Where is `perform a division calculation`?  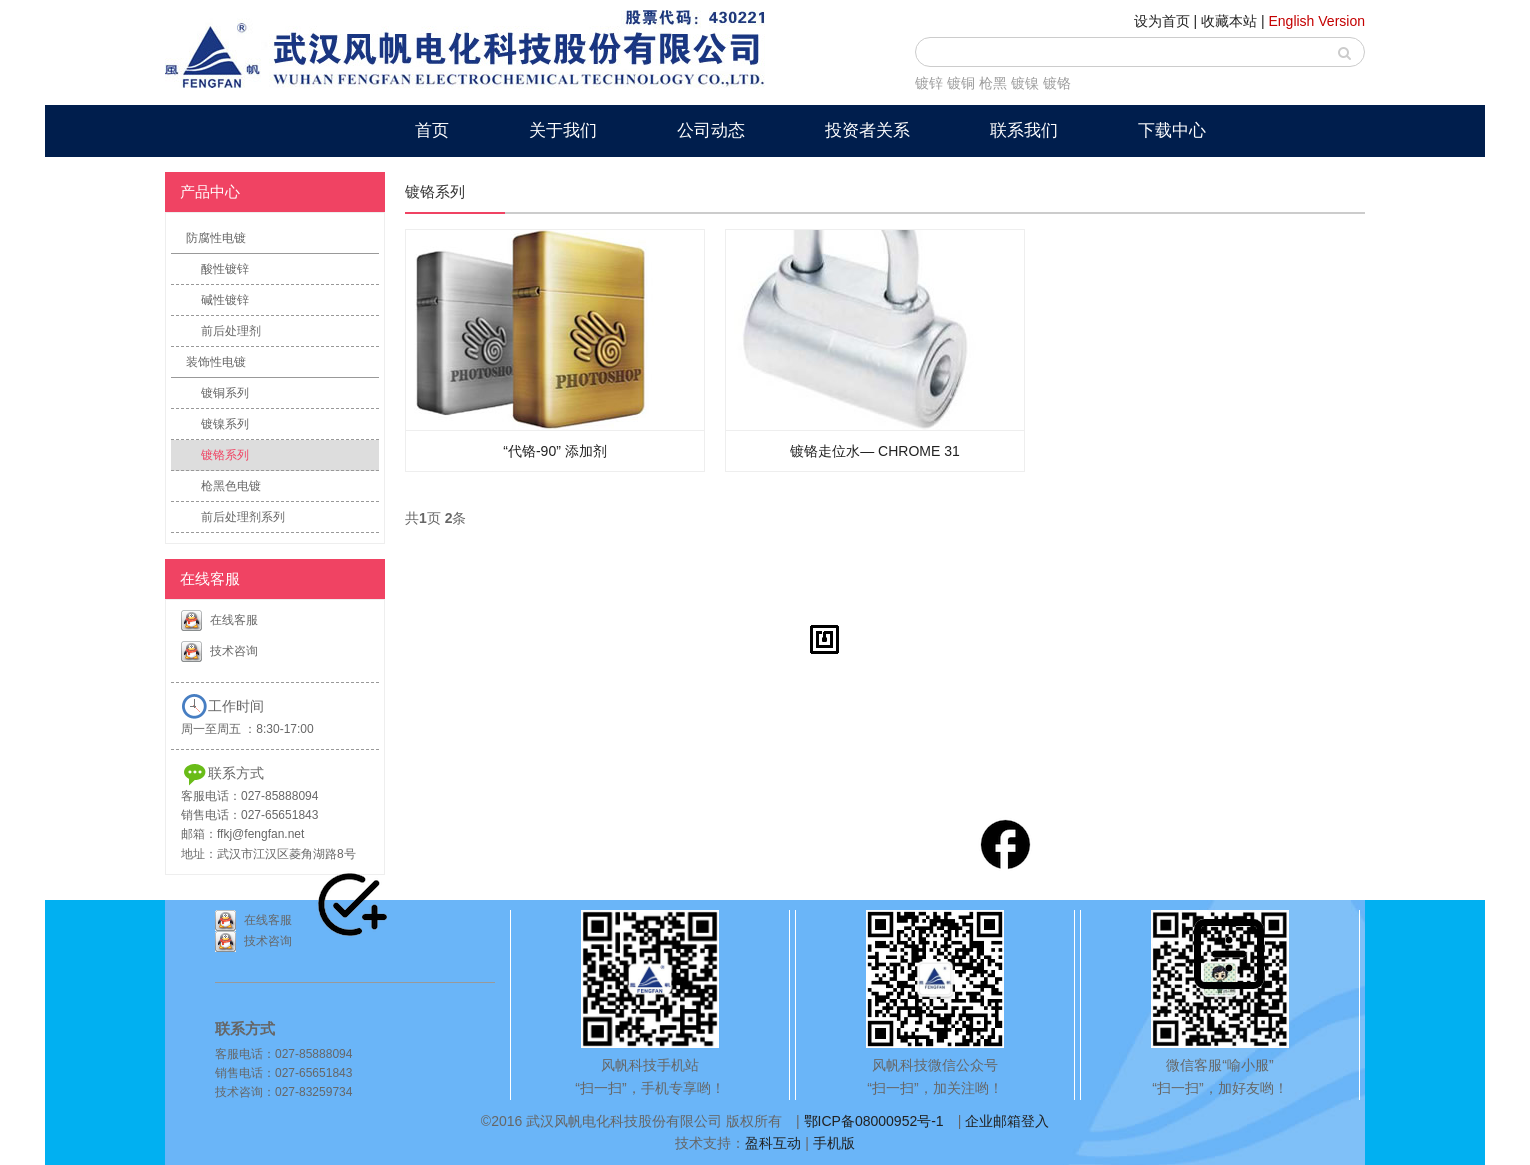
perform a division calculation is located at coordinates (1229, 954).